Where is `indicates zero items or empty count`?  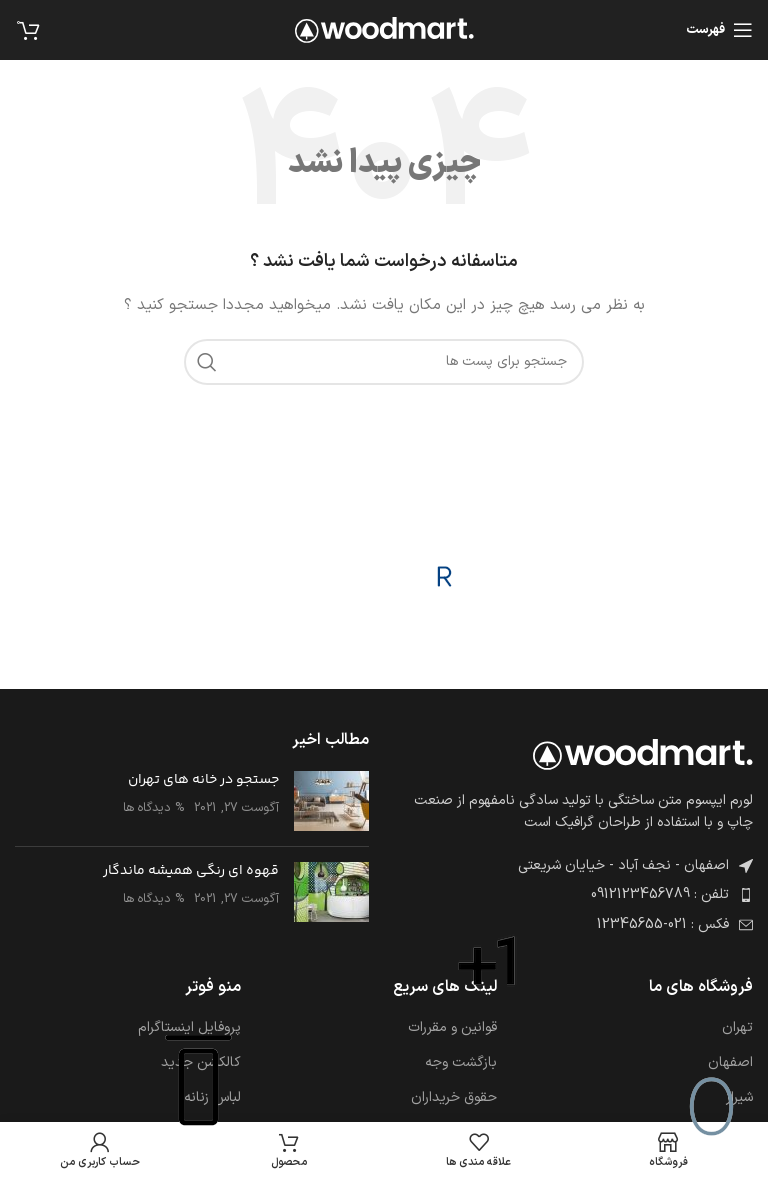
indicates zero items or empty count is located at coordinates (711, 1106).